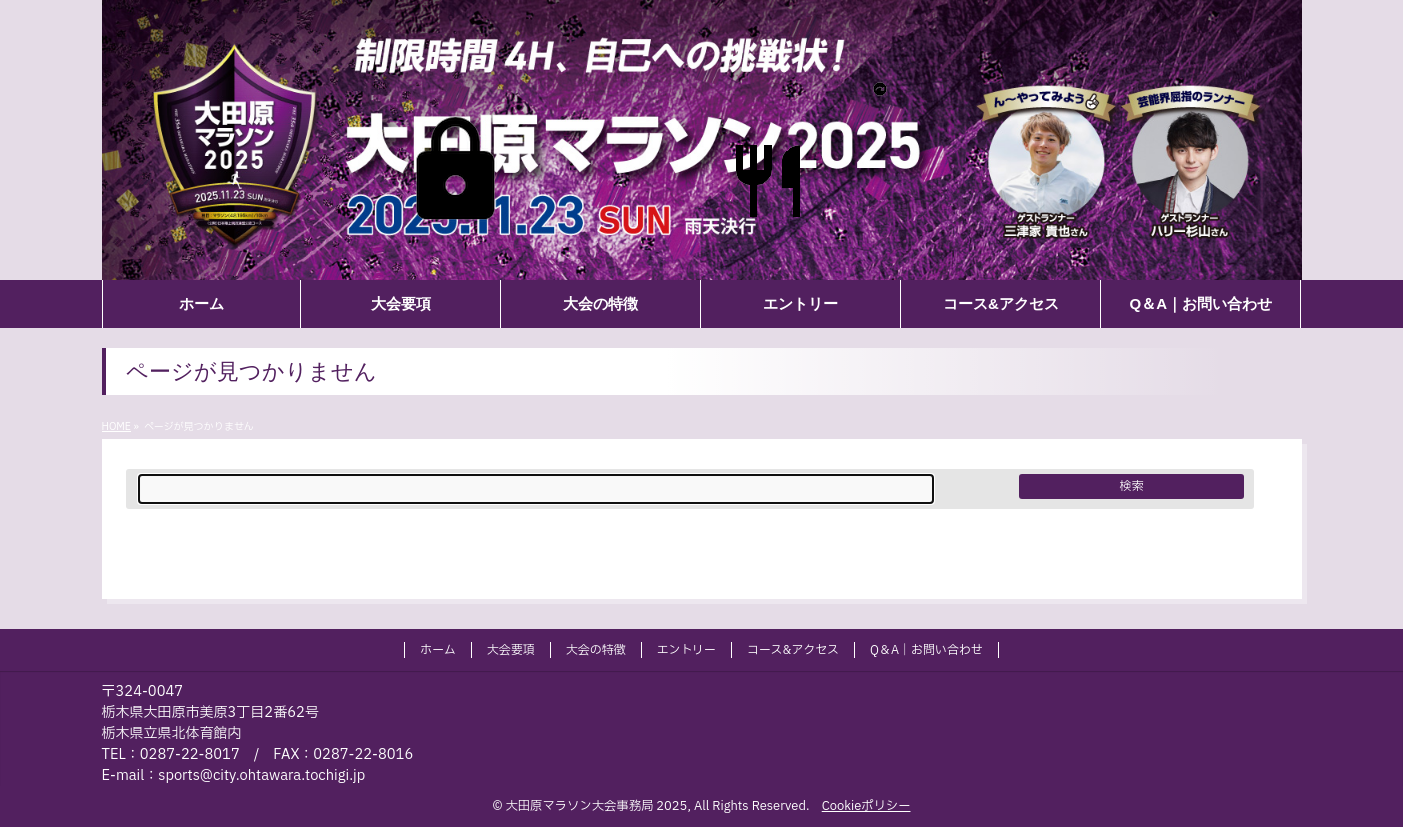 The width and height of the screenshot is (1403, 827). Describe the element at coordinates (880, 89) in the screenshot. I see `skip to next scheduled task or plan` at that location.